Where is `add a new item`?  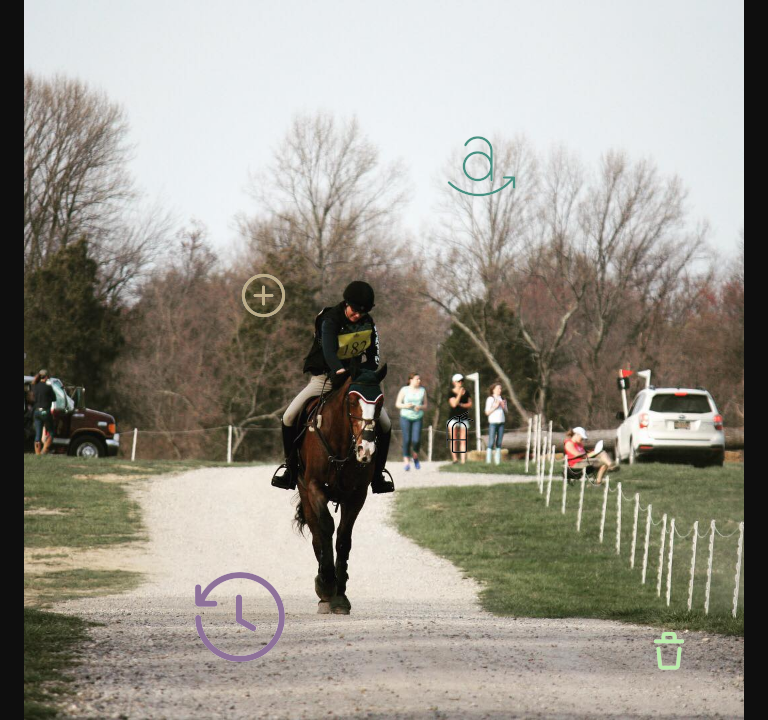 add a new item is located at coordinates (263, 295).